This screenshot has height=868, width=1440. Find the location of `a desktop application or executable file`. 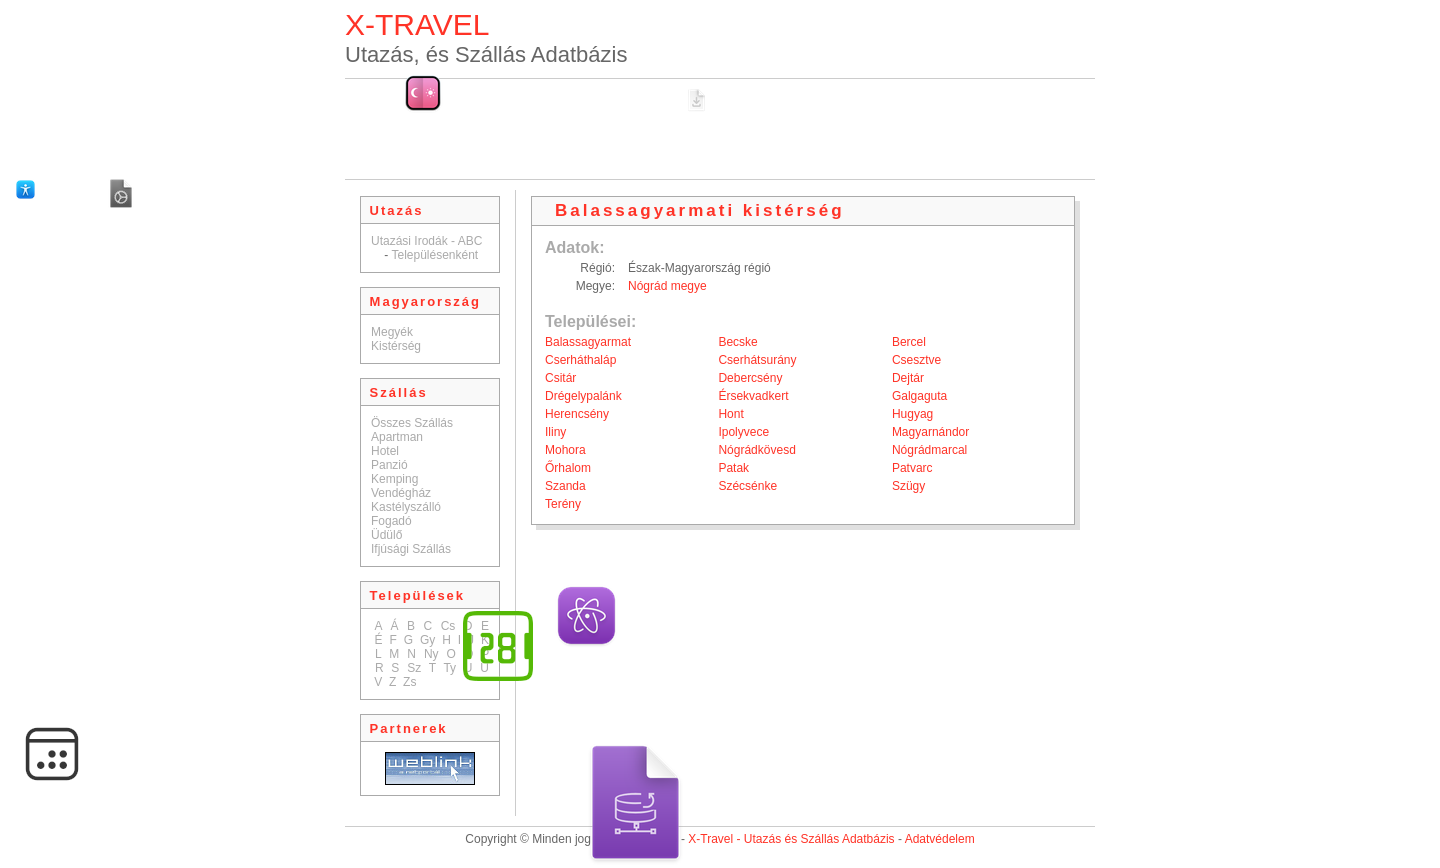

a desktop application or executable file is located at coordinates (121, 194).